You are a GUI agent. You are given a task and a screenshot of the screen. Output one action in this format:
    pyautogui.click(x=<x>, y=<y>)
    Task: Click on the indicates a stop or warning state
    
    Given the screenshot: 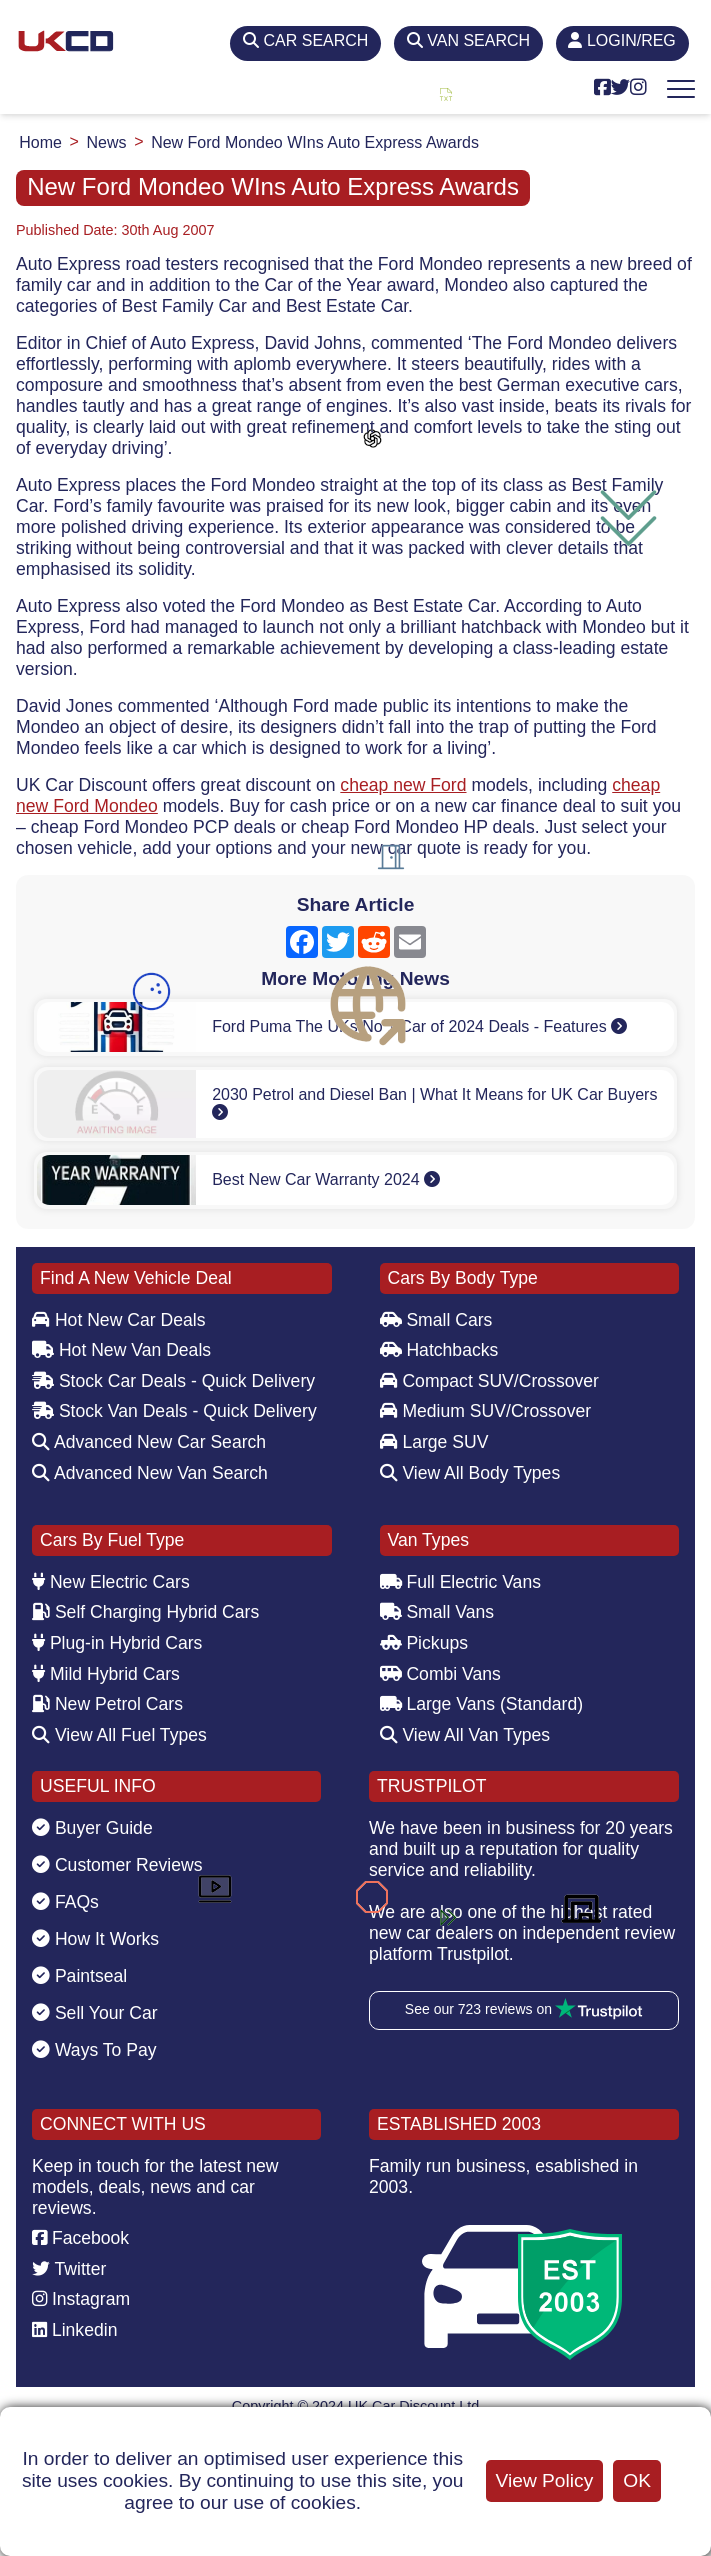 What is the action you would take?
    pyautogui.click(x=372, y=1897)
    